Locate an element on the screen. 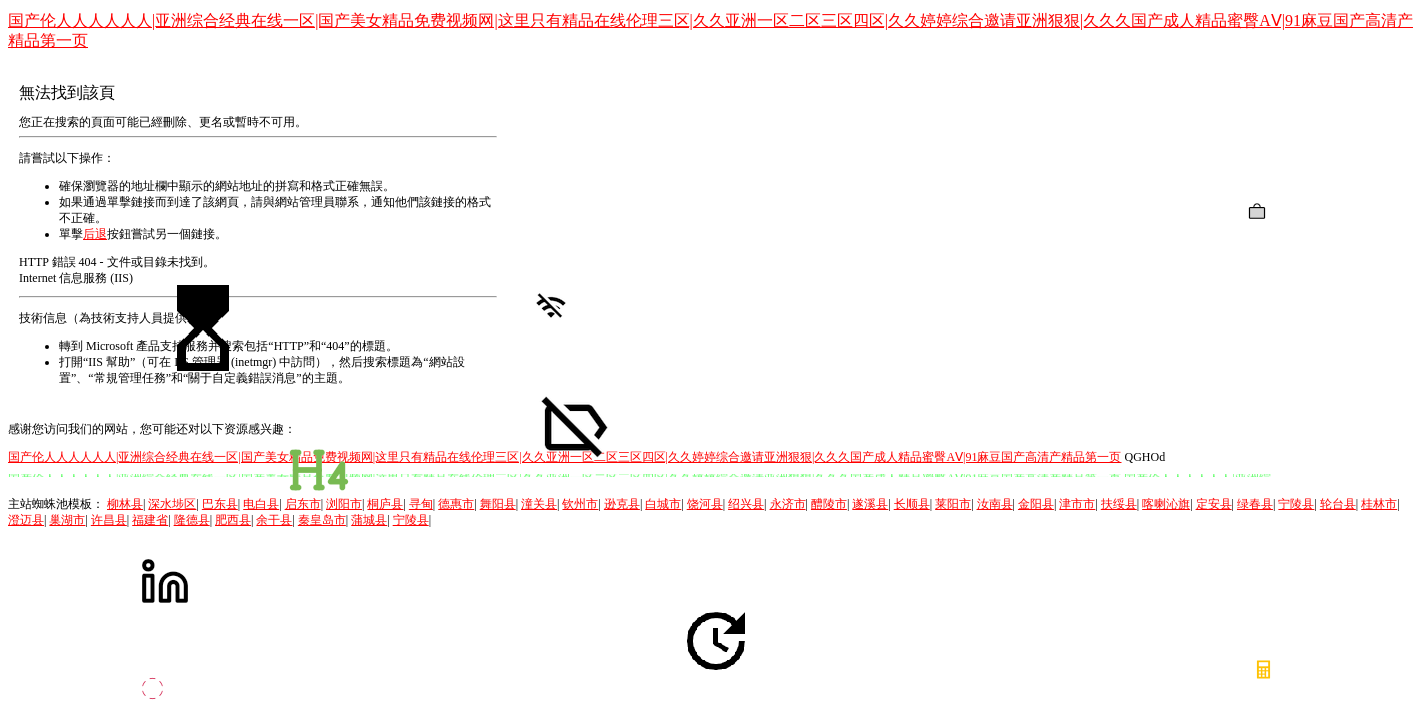 This screenshot has height=720, width=1422. indicates wifi is disabled or disconnected is located at coordinates (551, 307).